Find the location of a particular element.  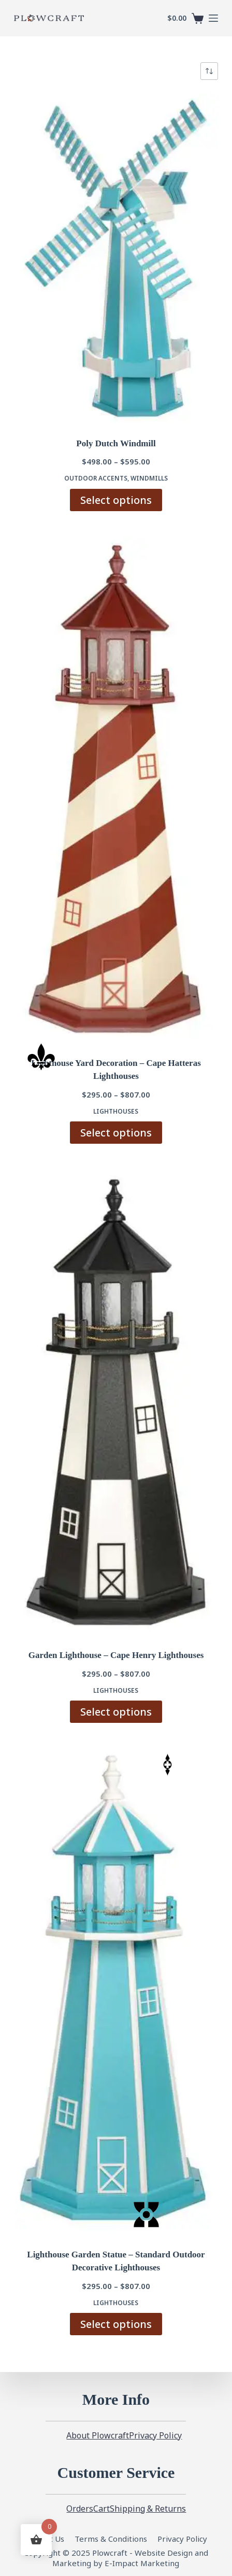

decorative emblem representing French or royal heritage is located at coordinates (41, 1057).